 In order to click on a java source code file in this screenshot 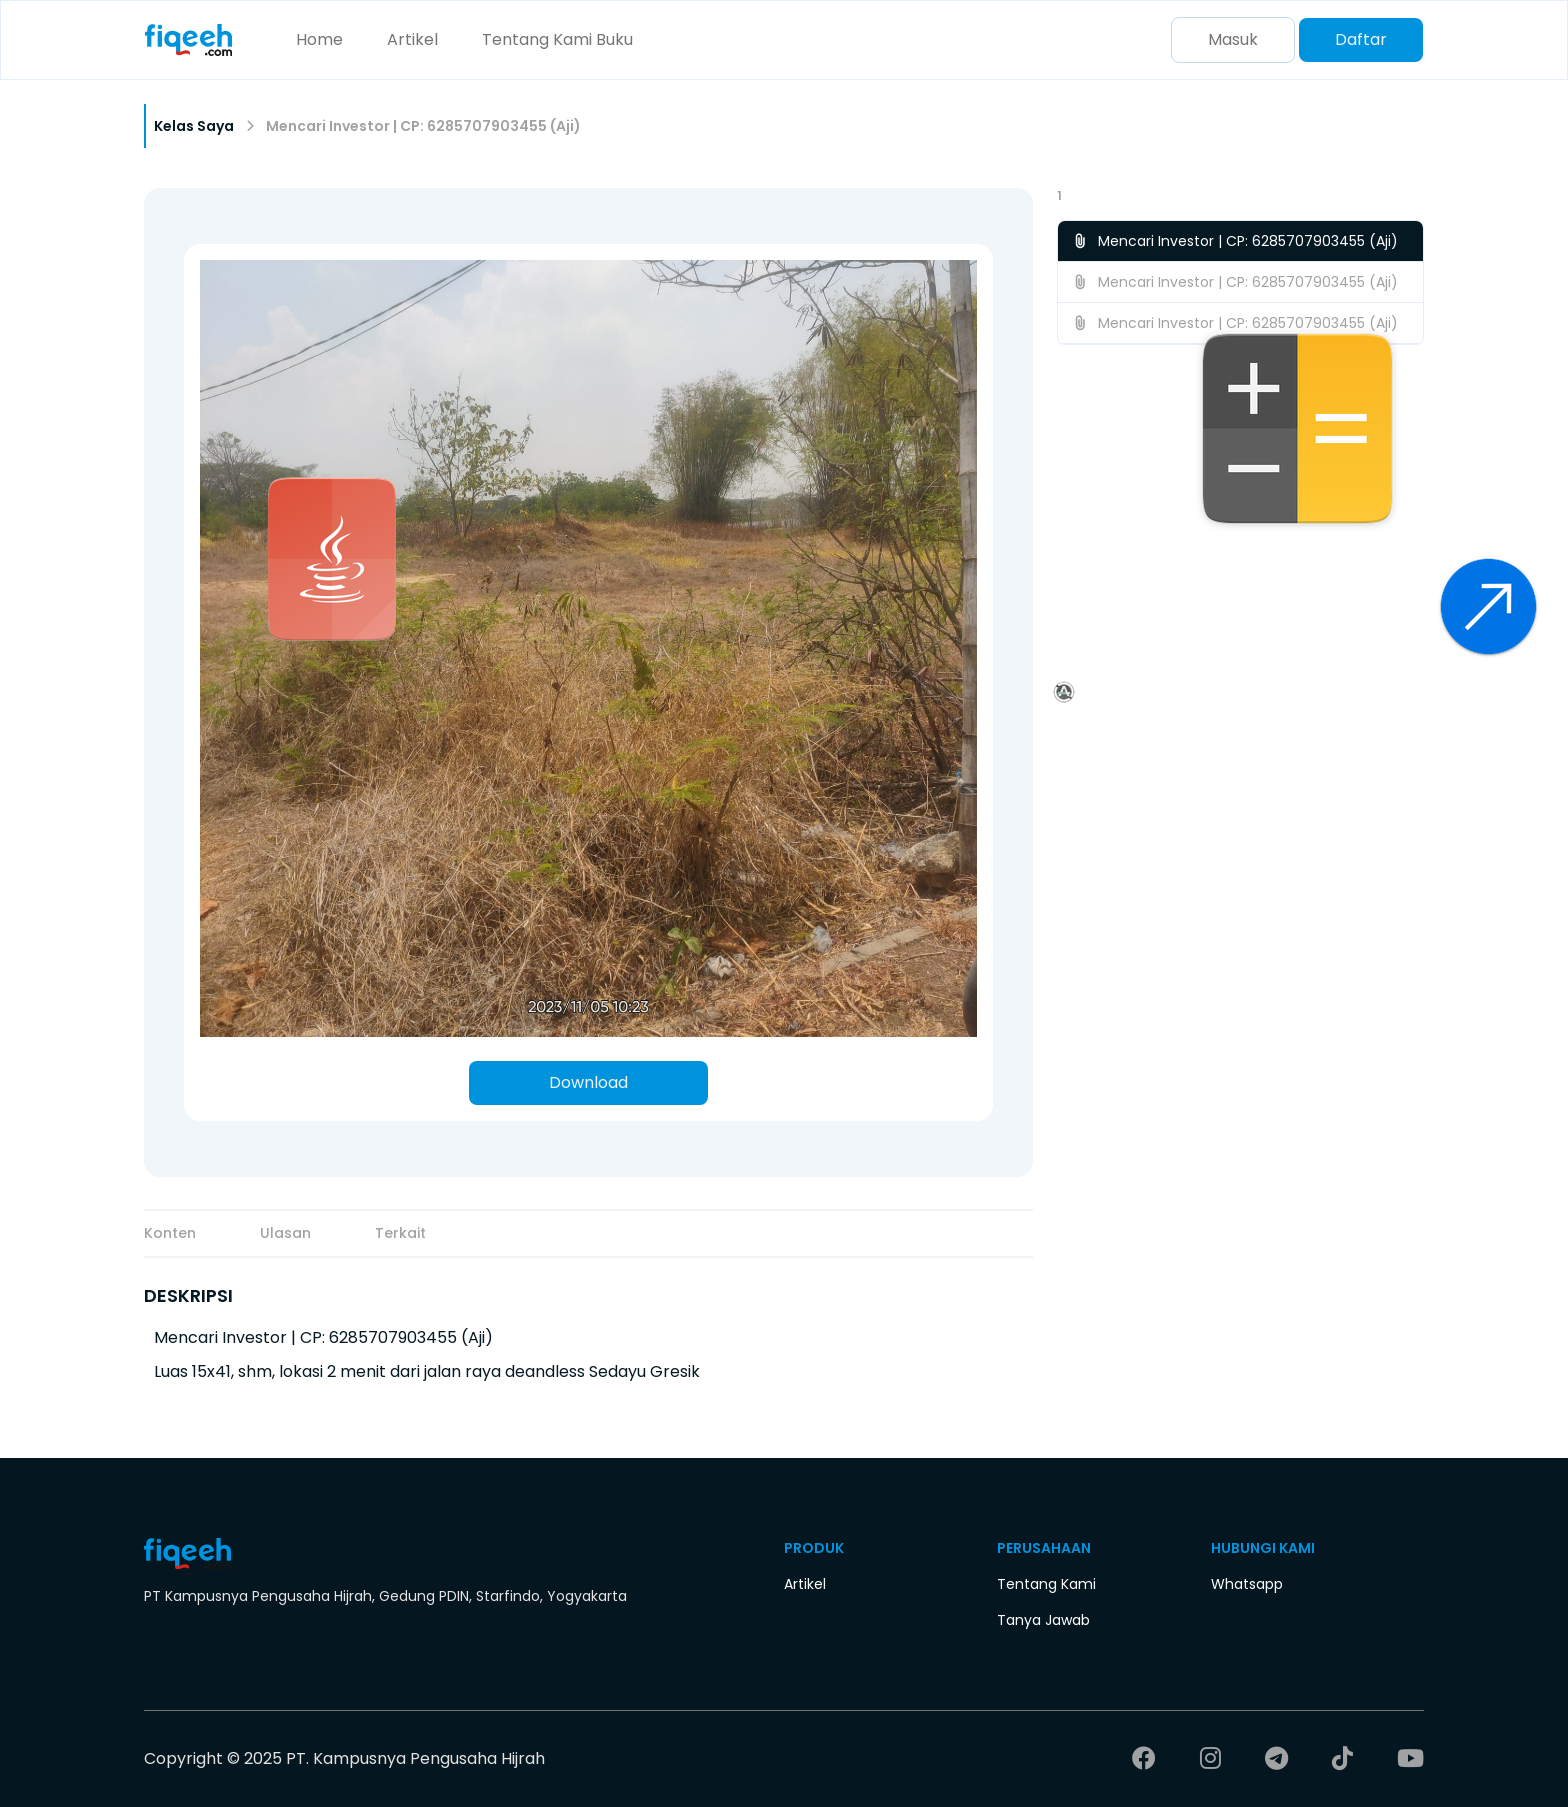, I will do `click(332, 559)`.